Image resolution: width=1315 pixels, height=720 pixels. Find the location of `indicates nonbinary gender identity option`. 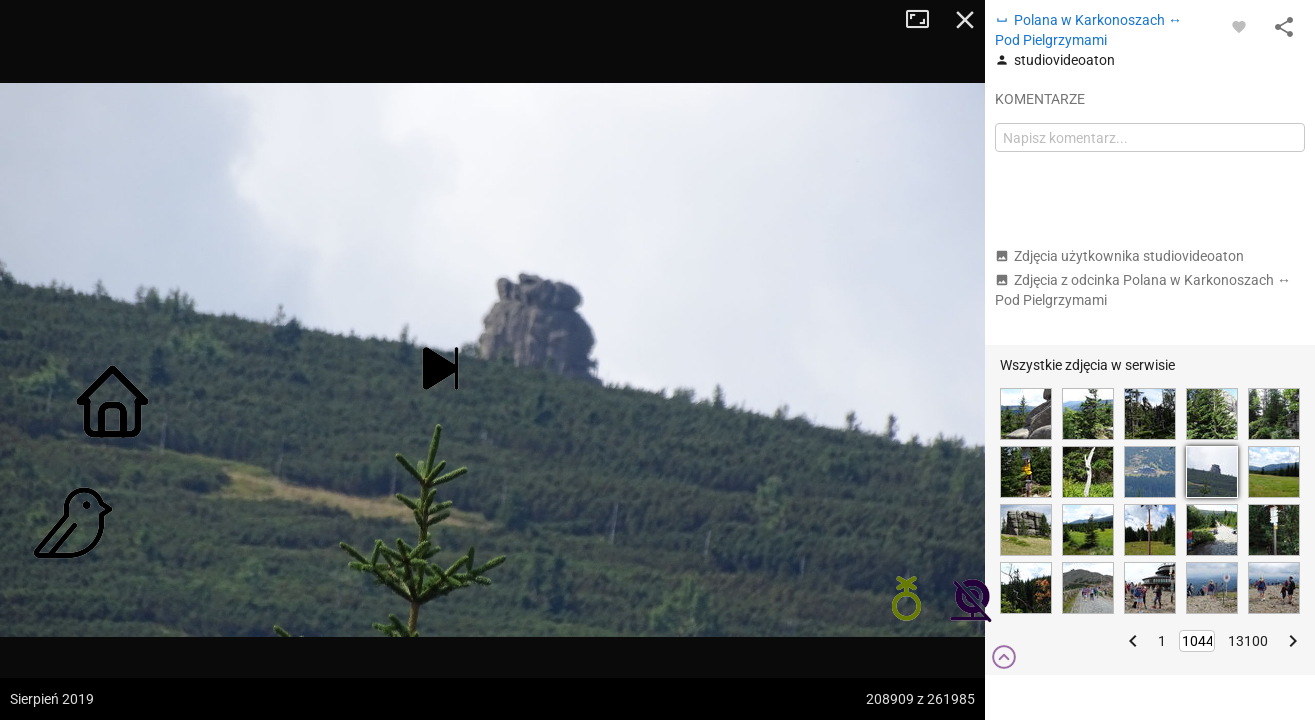

indicates nonbinary gender identity option is located at coordinates (906, 598).